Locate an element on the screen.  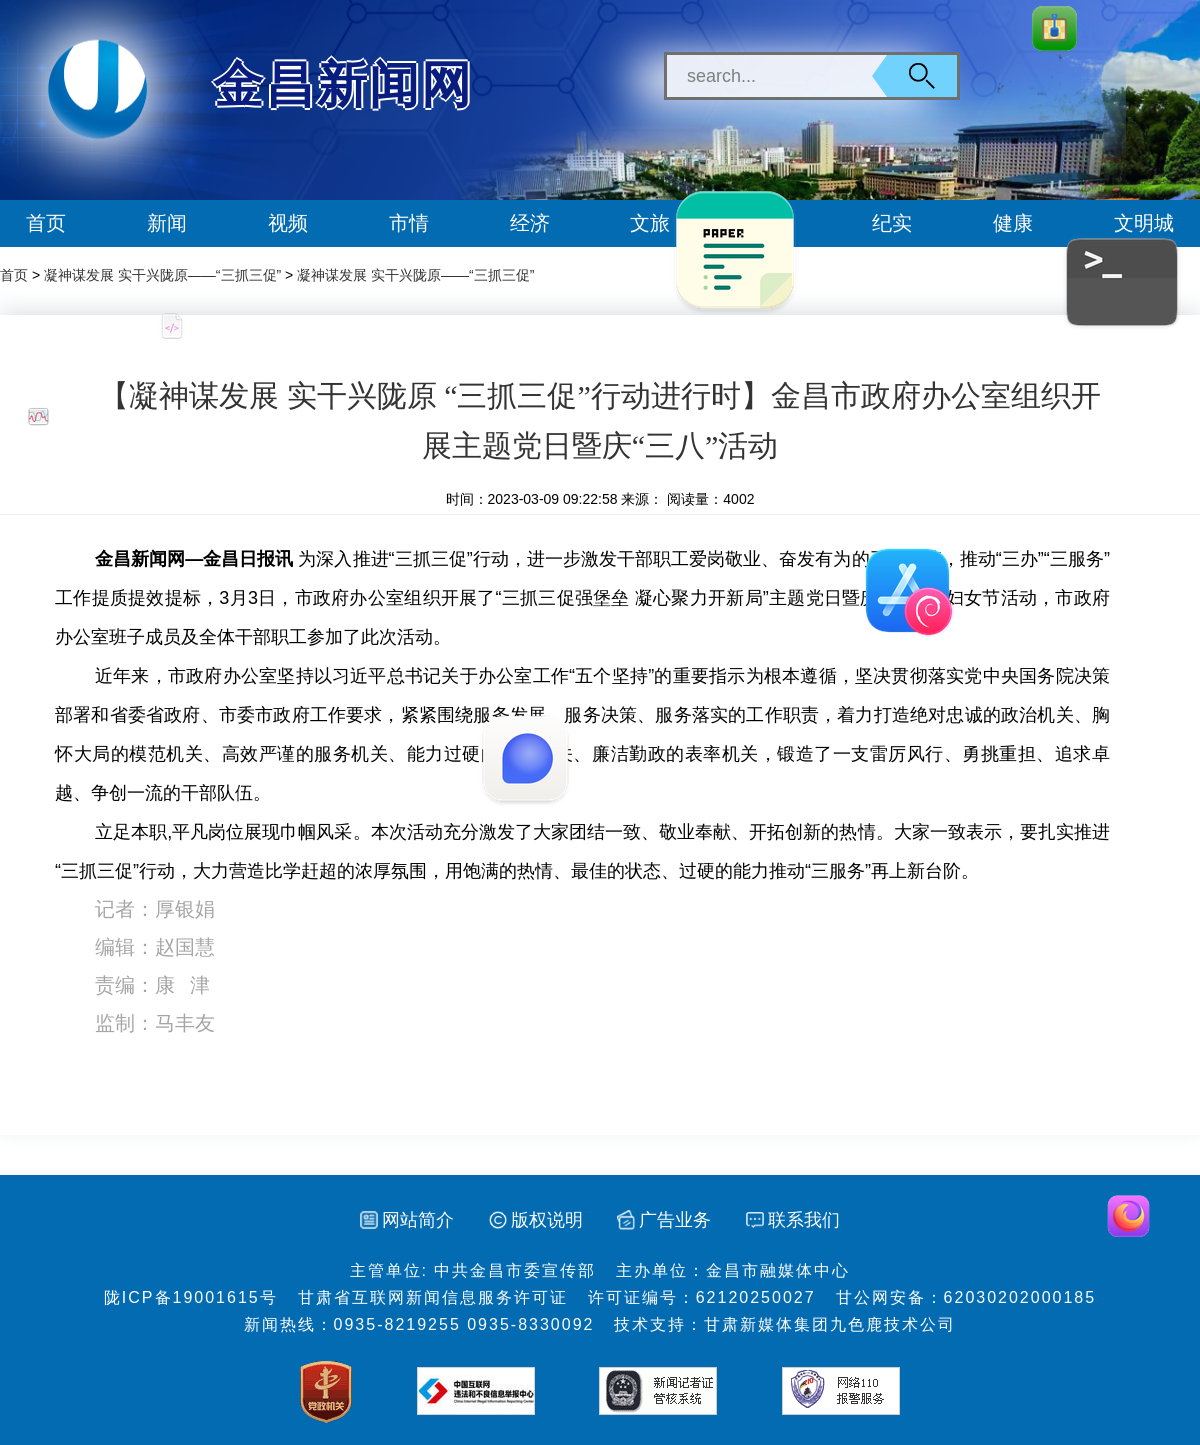
open sandbox development environment is located at coordinates (1054, 28).